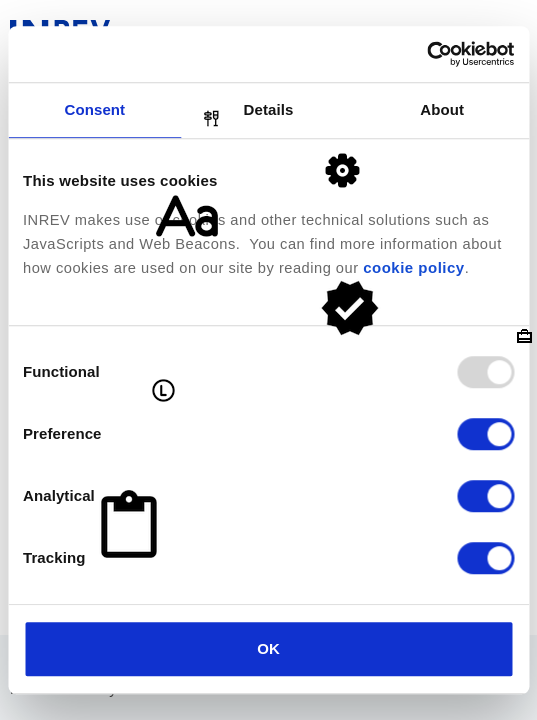 Image resolution: width=537 pixels, height=720 pixels. I want to click on access travel documents or itinerary, so click(524, 336).